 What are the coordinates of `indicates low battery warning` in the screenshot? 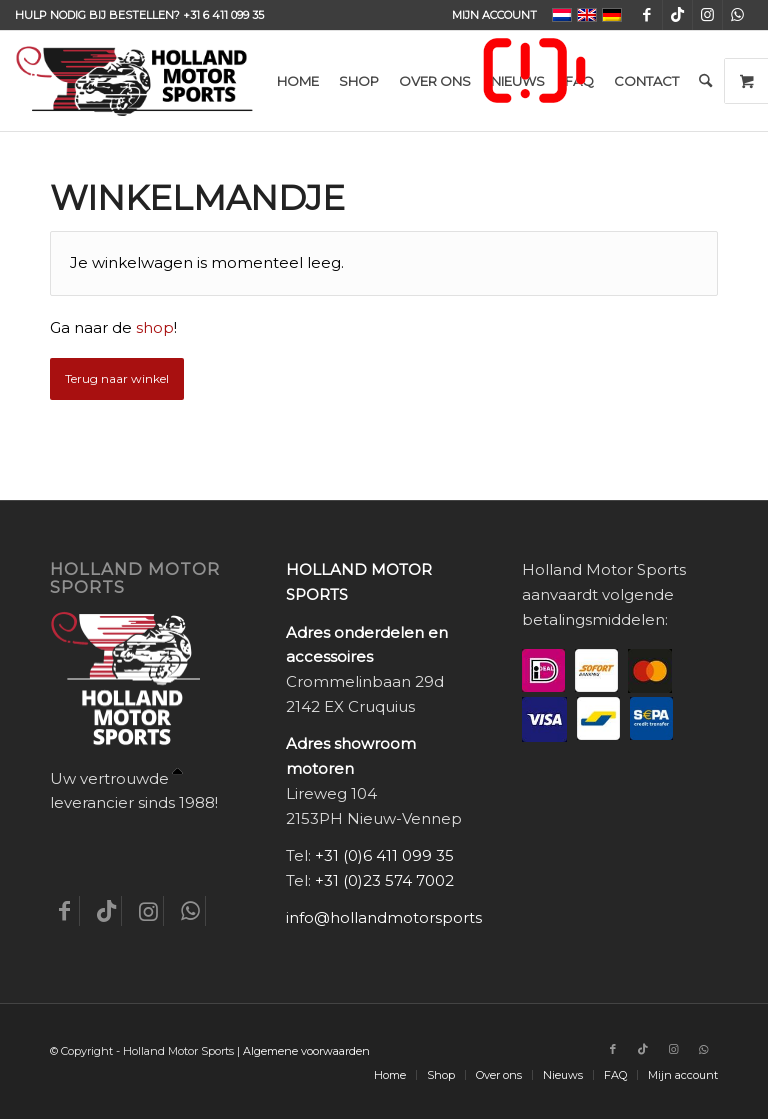 It's located at (534, 70).